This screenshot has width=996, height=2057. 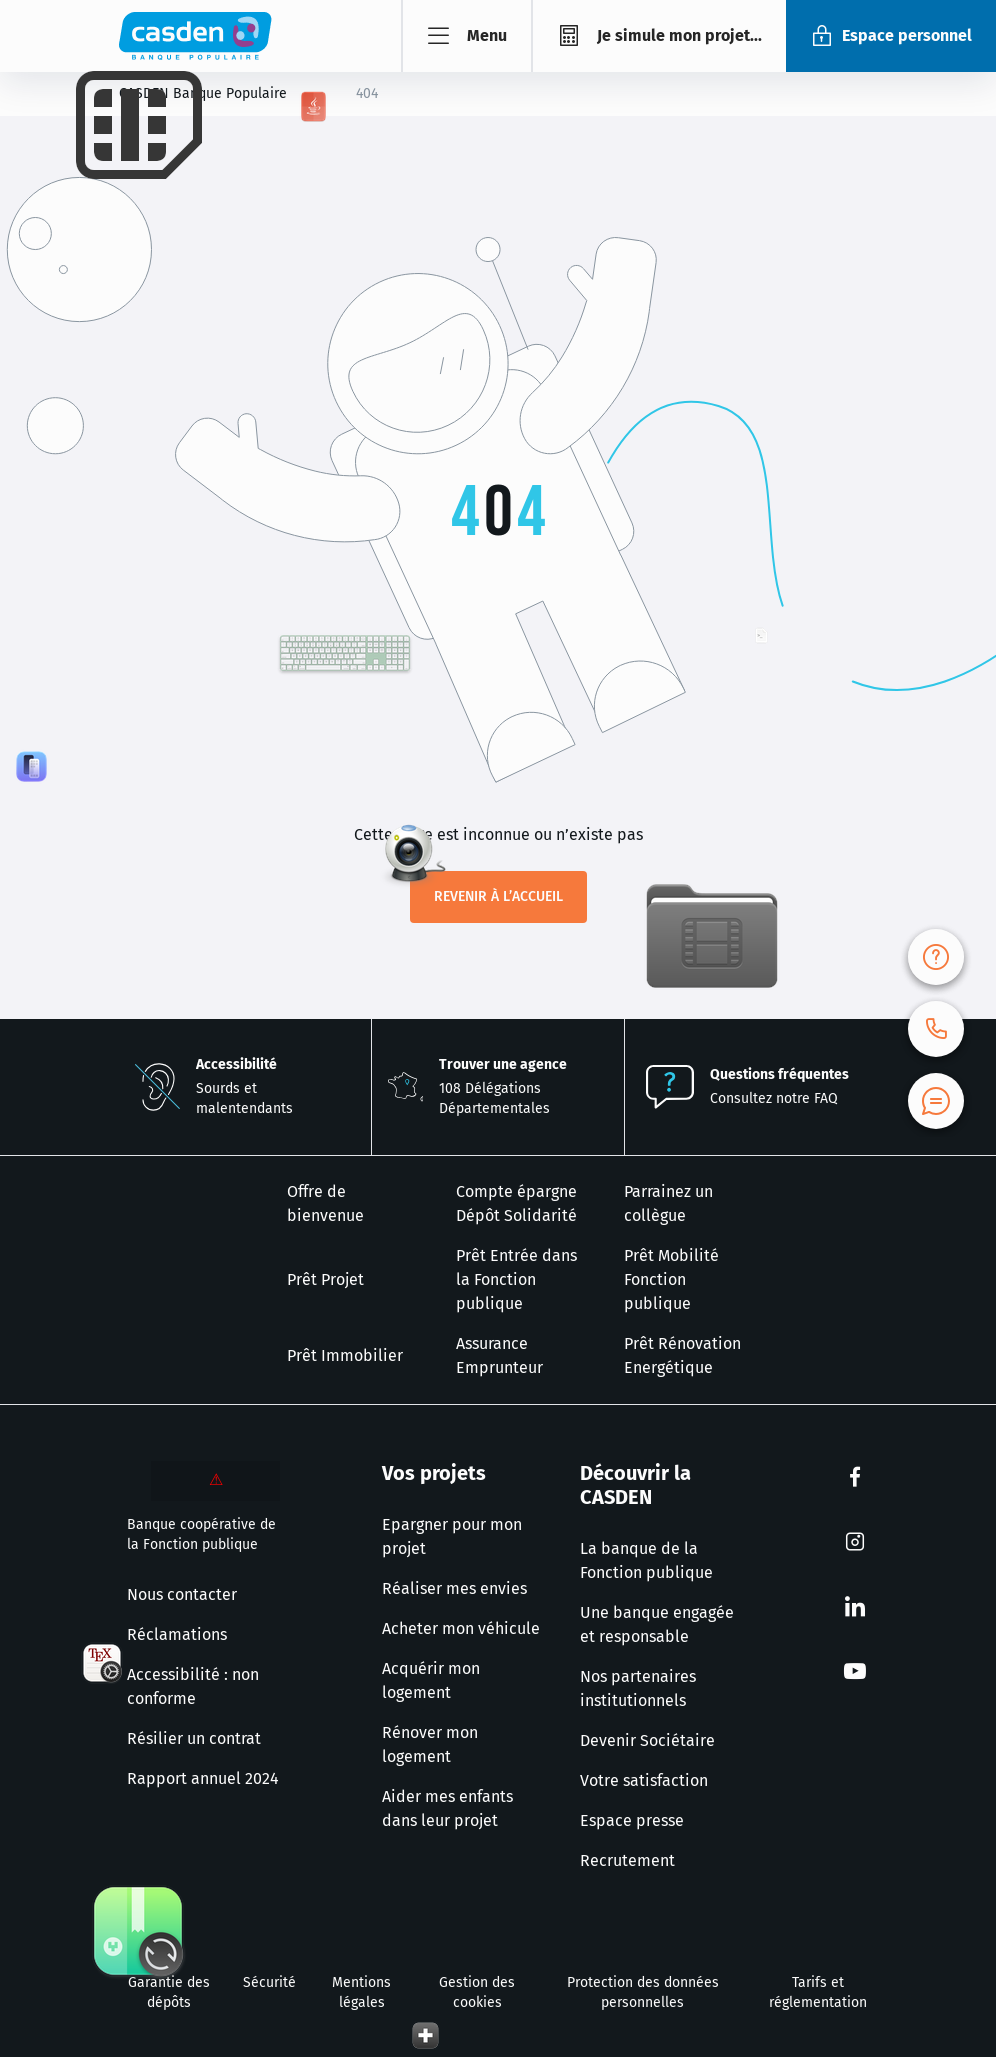 I want to click on open your videos folder, so click(x=712, y=936).